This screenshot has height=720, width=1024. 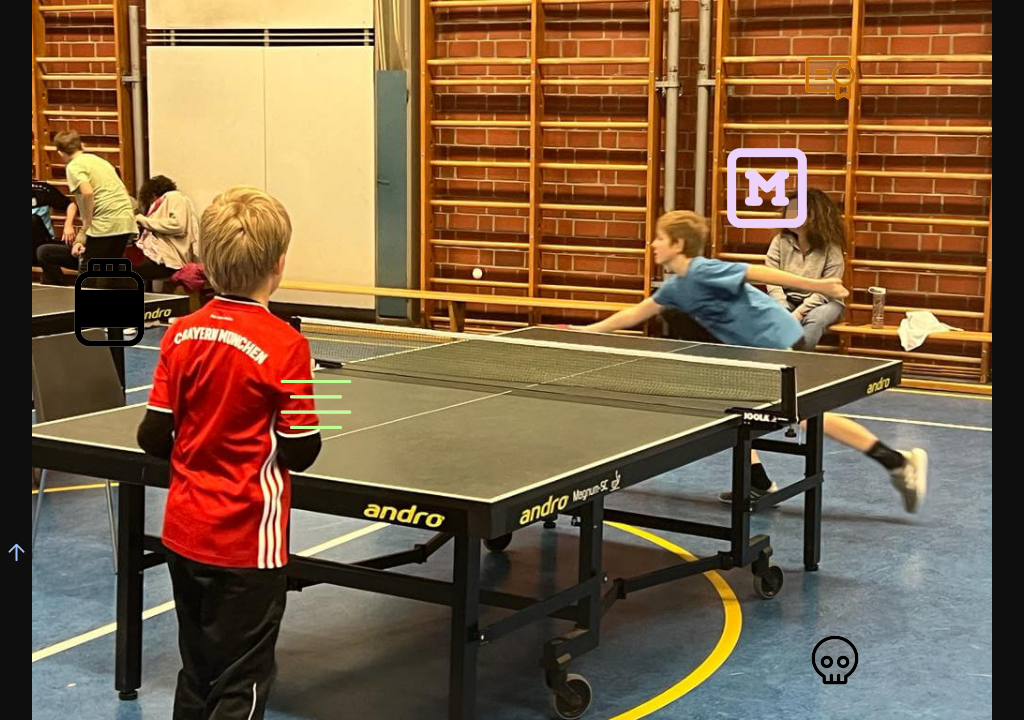 I want to click on move item up in a list, so click(x=16, y=552).